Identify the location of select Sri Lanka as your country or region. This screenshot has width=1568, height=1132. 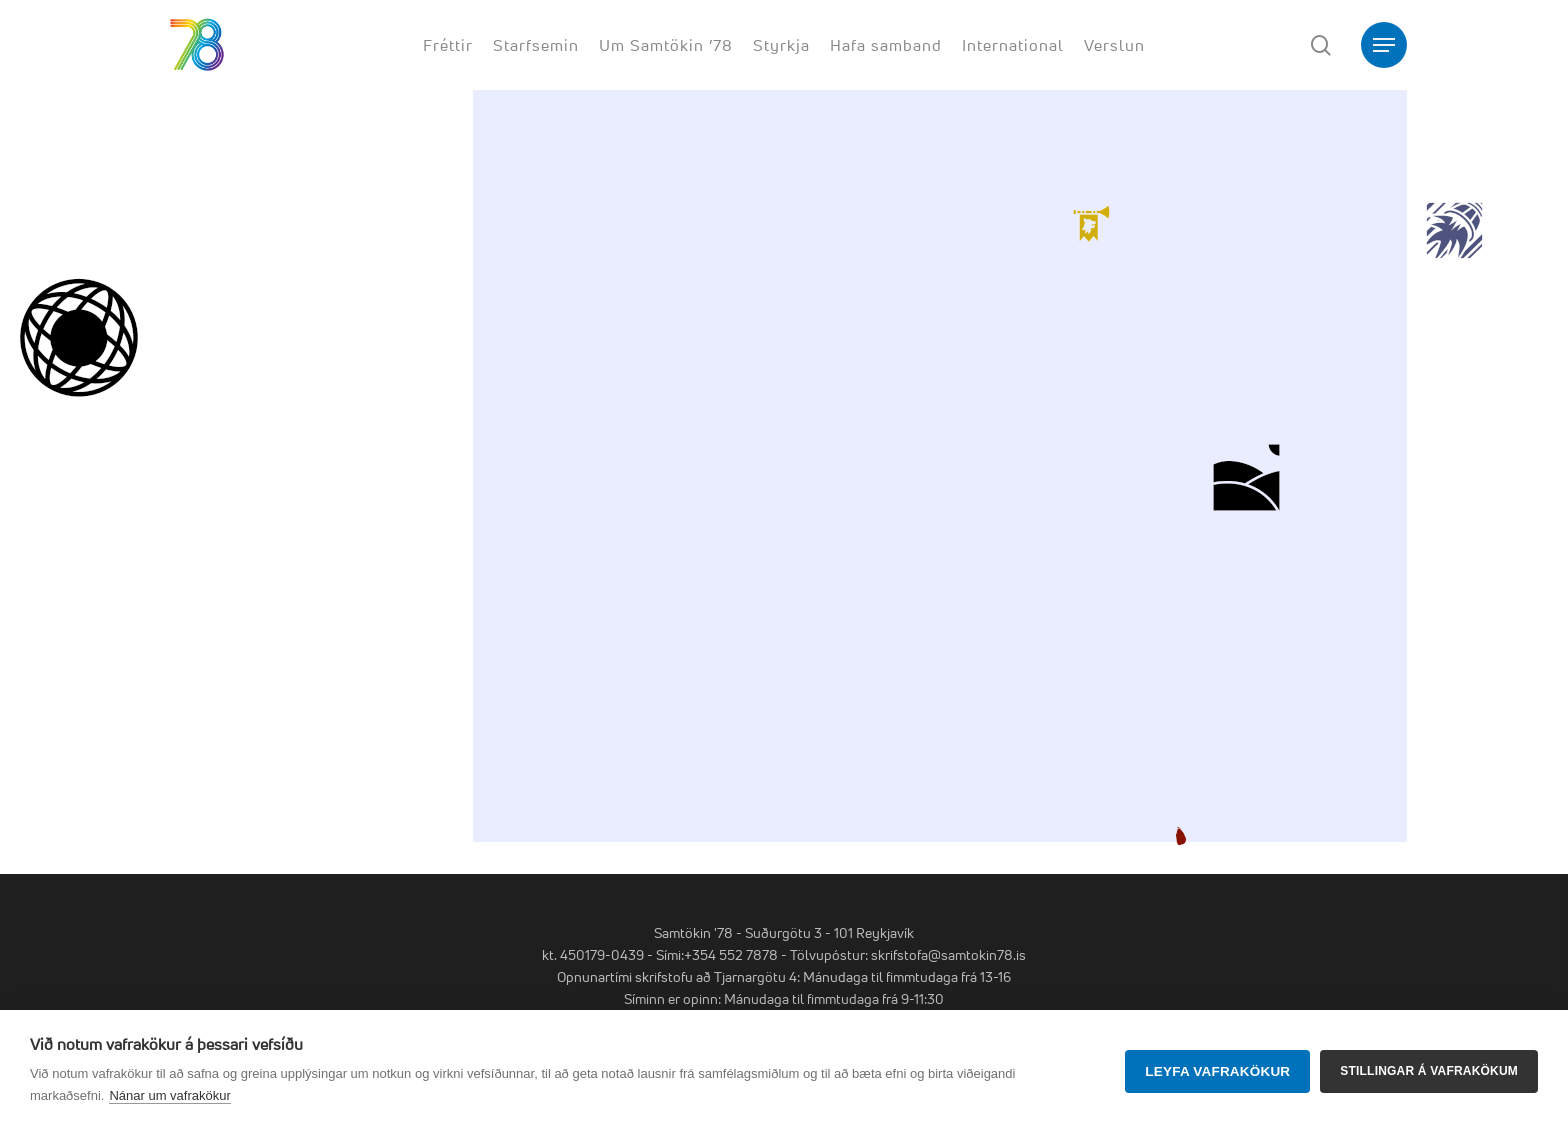
(1181, 836).